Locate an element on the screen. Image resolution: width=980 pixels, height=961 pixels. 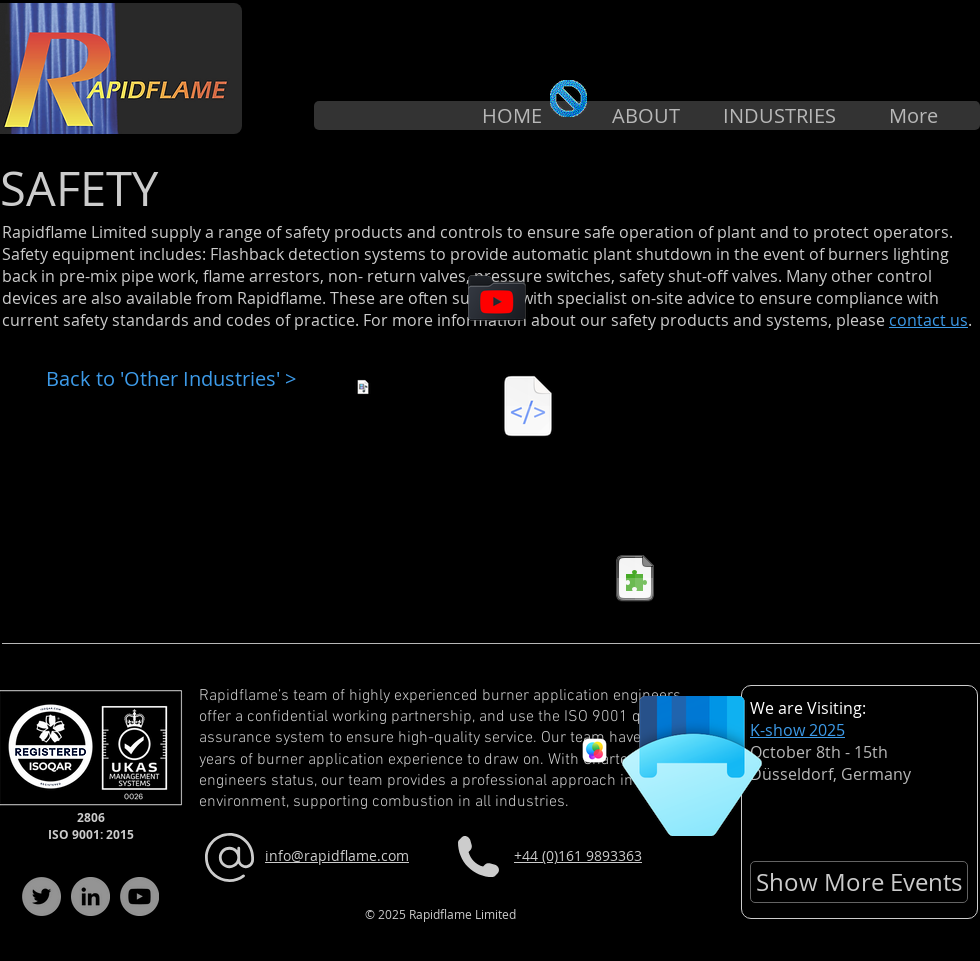
an html file or web document is located at coordinates (528, 406).